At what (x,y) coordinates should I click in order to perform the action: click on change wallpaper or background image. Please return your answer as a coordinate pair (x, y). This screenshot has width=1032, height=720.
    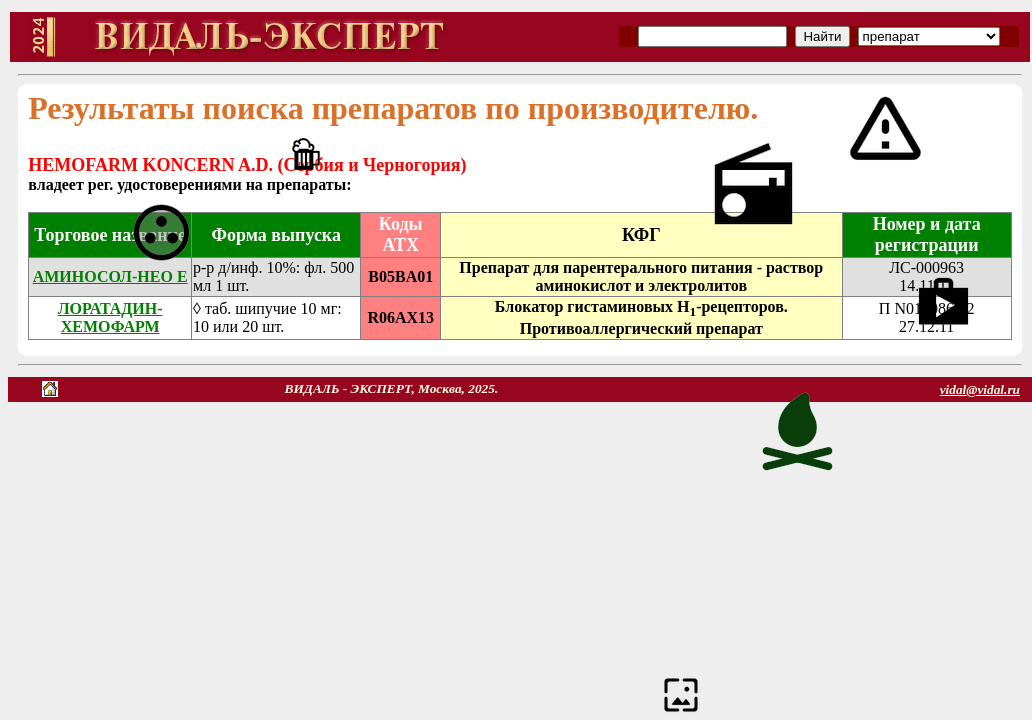
    Looking at the image, I should click on (681, 695).